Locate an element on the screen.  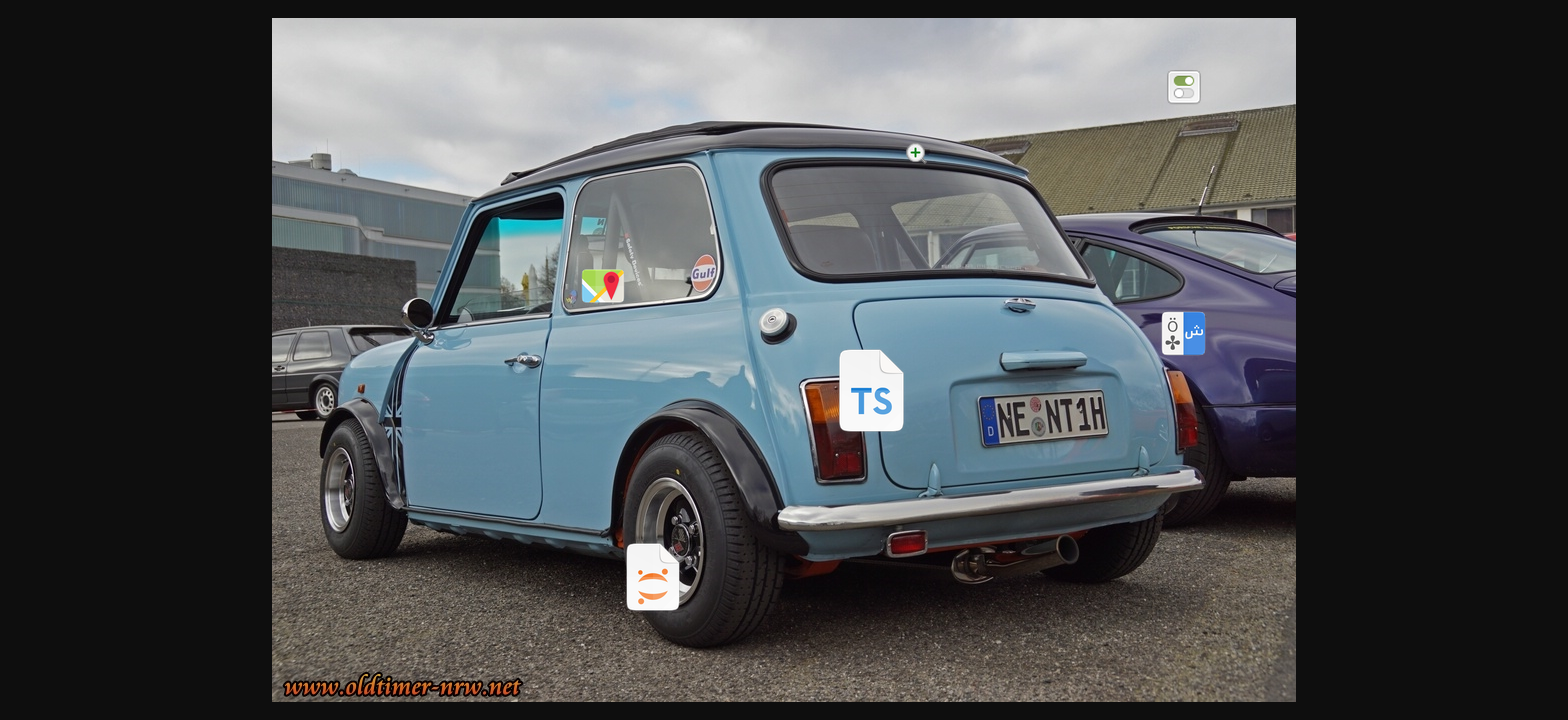
open the gnome characters app is located at coordinates (1183, 333).